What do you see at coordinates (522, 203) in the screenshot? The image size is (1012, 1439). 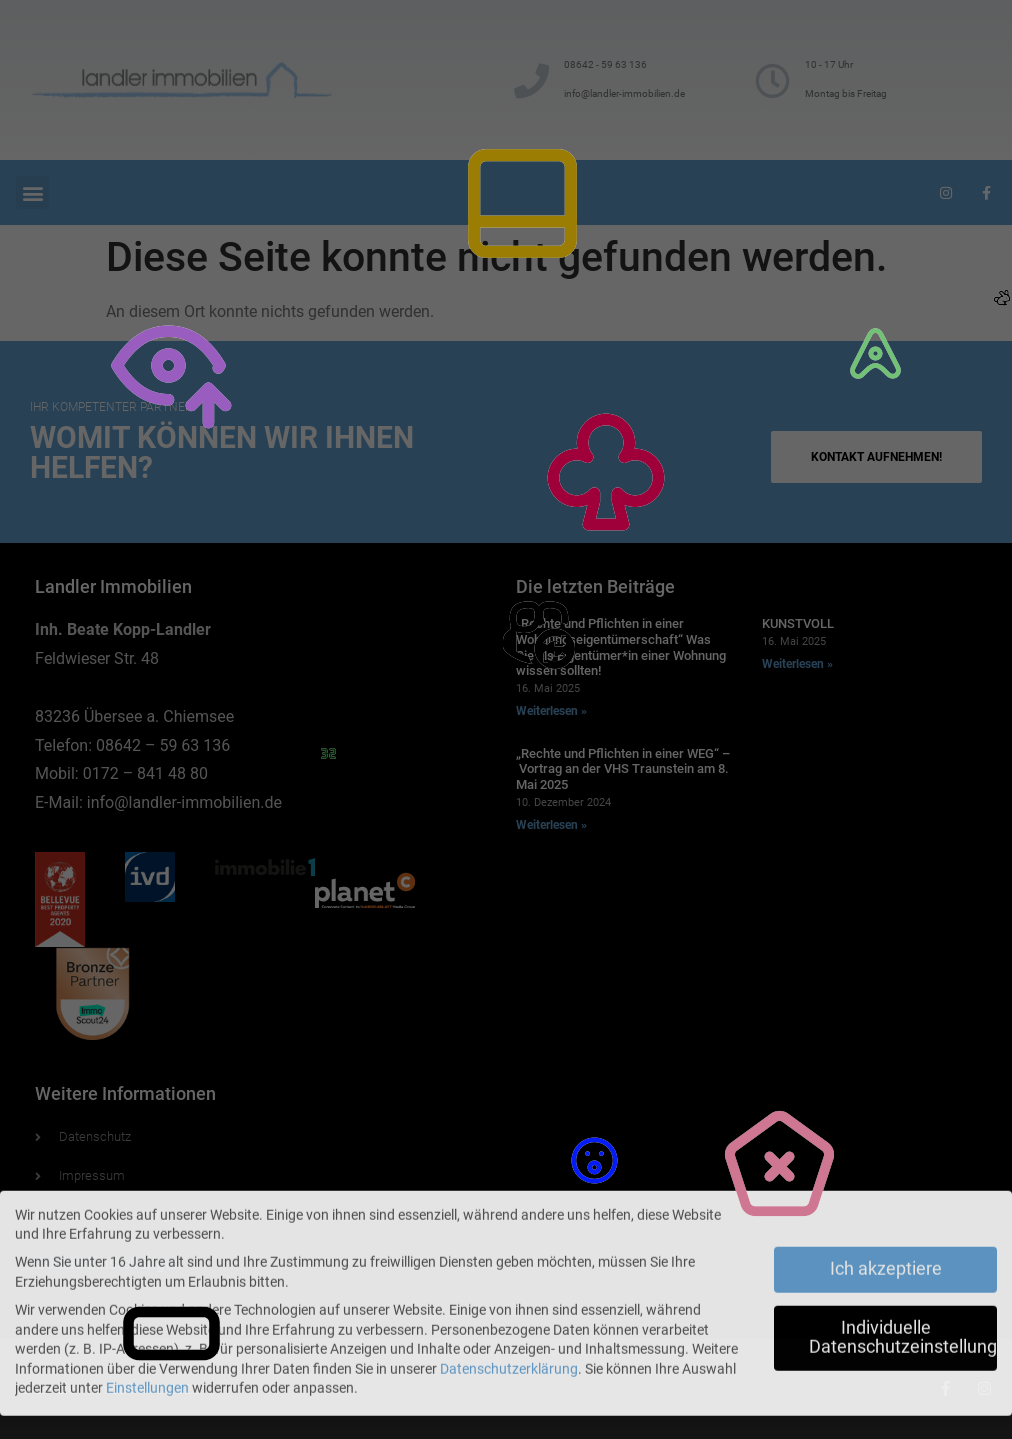 I see `toggle bottom navigation bar visibility` at bounding box center [522, 203].